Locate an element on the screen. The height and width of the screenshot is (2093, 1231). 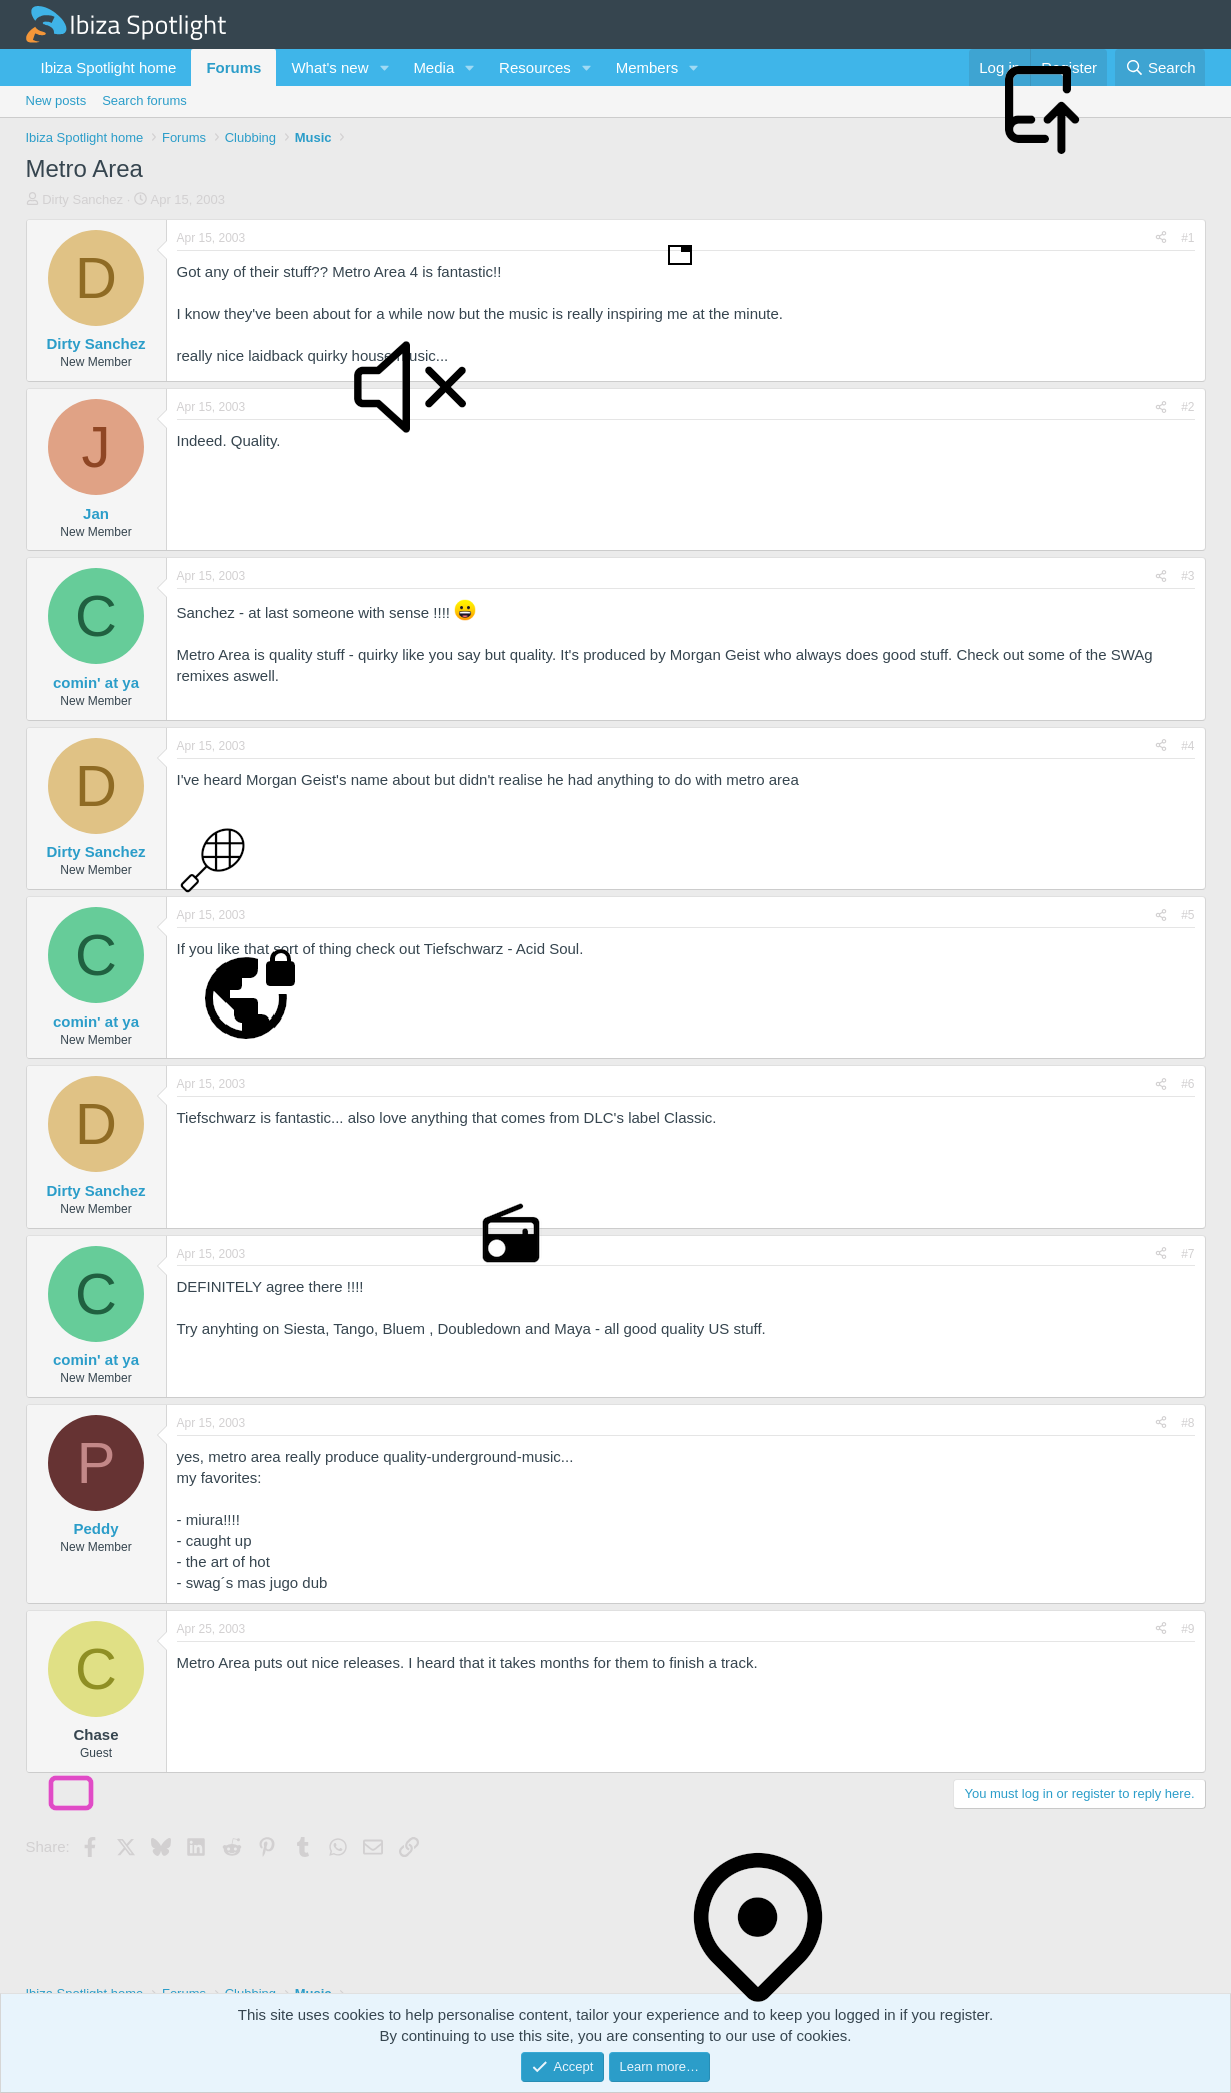
switch to landscape orientation is located at coordinates (71, 1793).